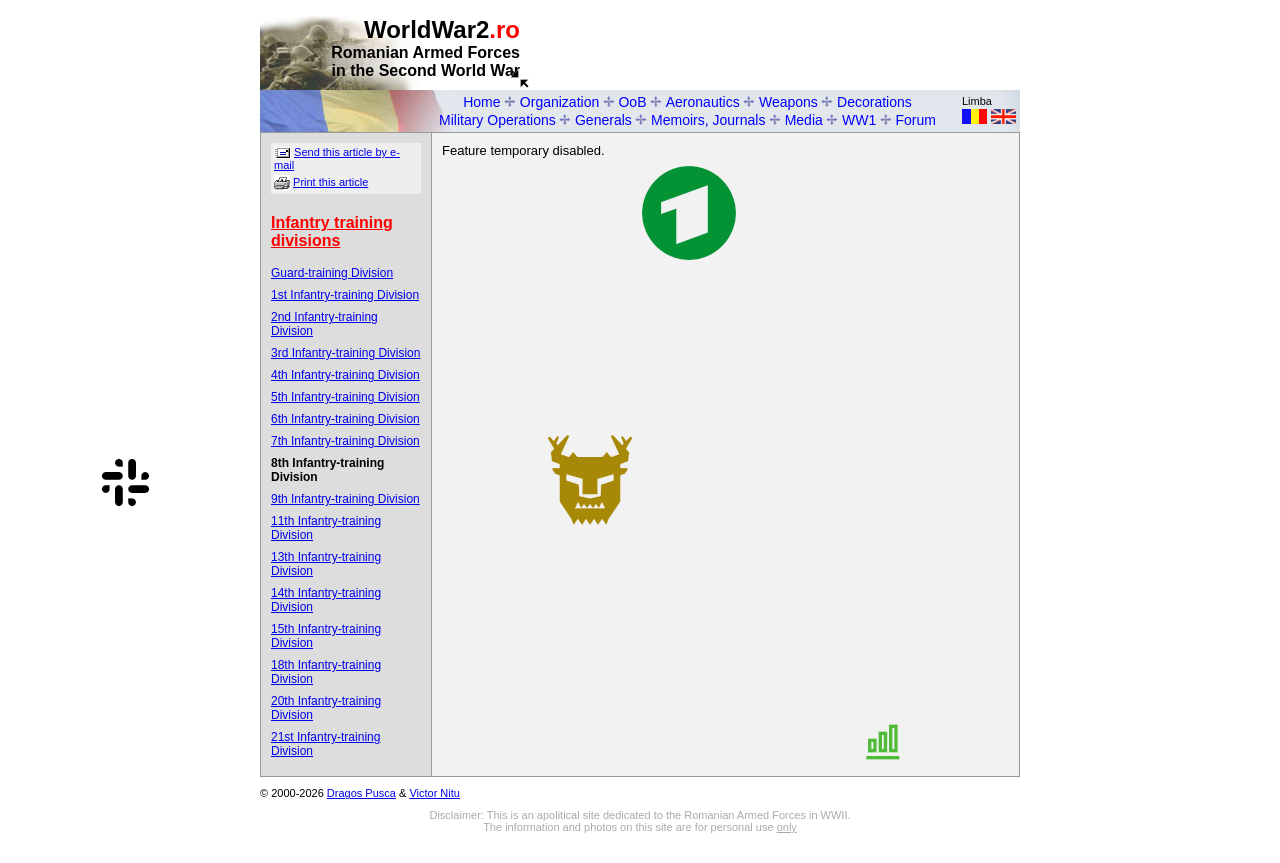  I want to click on collapse or minimize an expanded view, so click(519, 78).